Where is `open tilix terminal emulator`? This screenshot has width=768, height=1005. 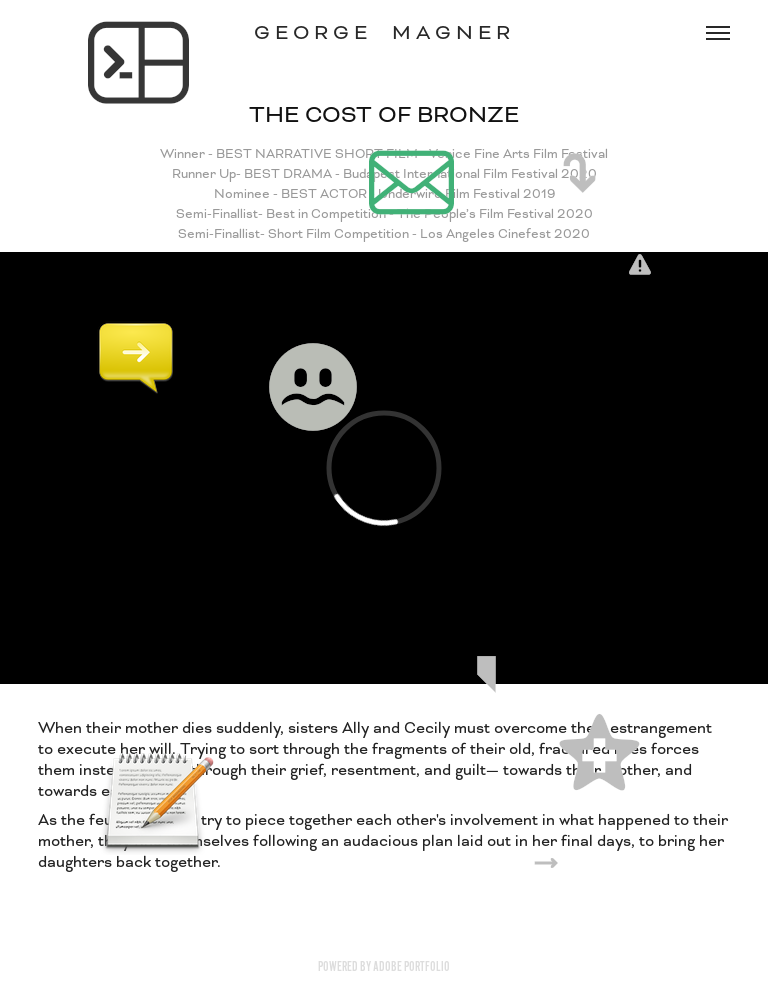 open tilix terminal emulator is located at coordinates (138, 59).